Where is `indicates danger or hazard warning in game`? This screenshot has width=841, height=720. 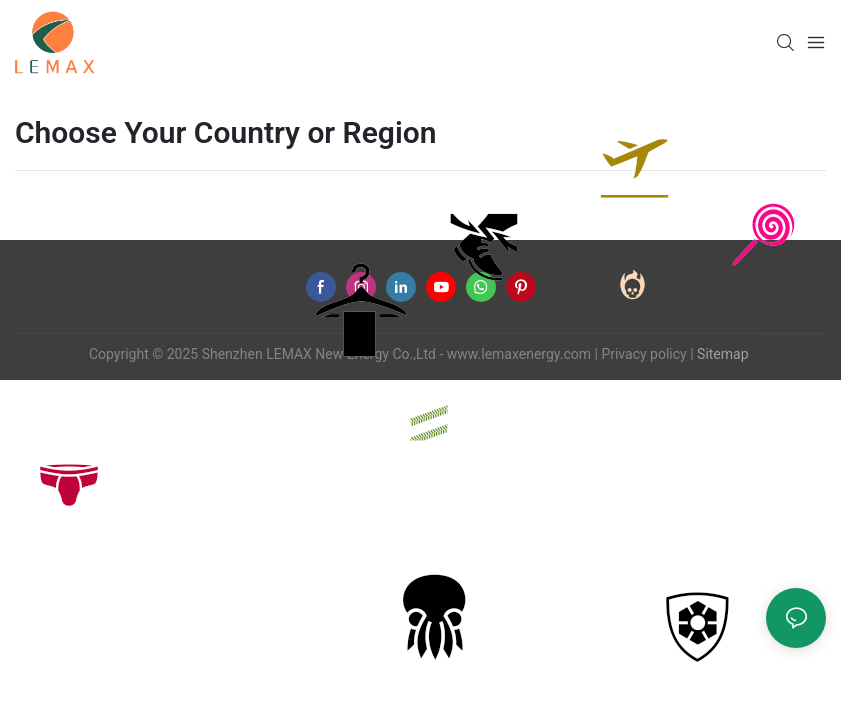 indicates danger or hazard warning in game is located at coordinates (632, 284).